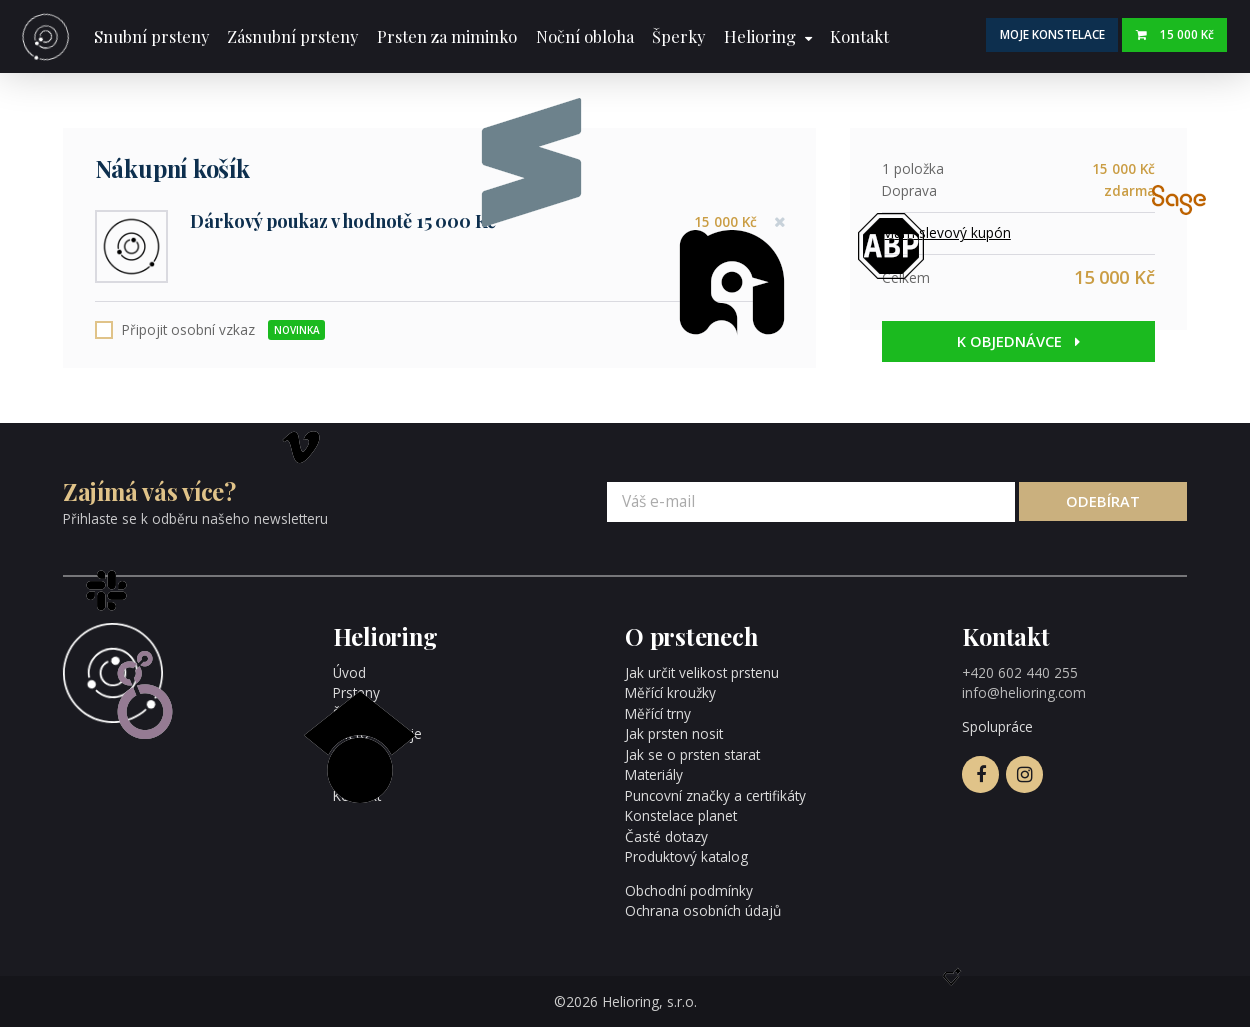 Image resolution: width=1250 pixels, height=1027 pixels. I want to click on open Google Scholar, so click(360, 747).